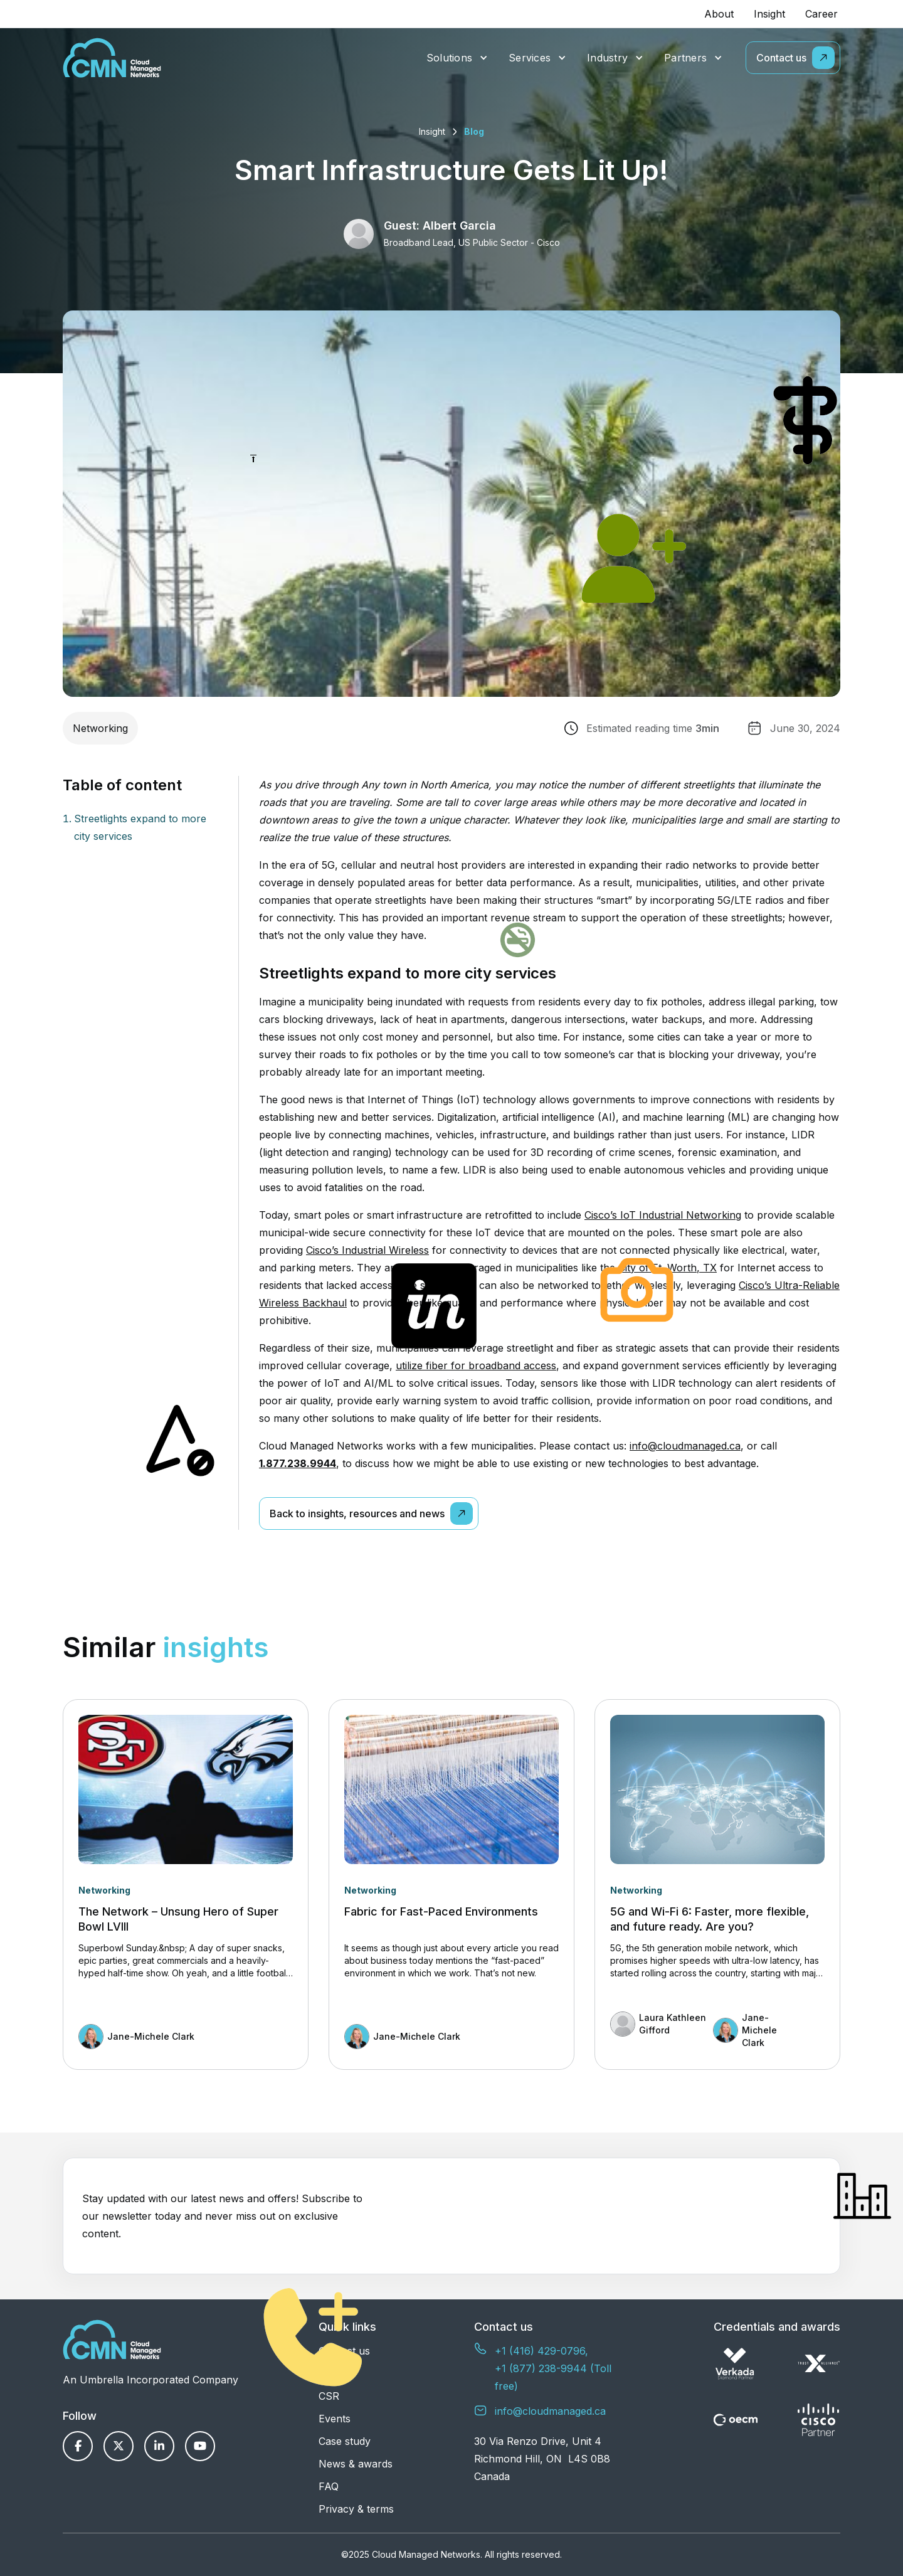 This screenshot has width=903, height=2576. Describe the element at coordinates (808, 420) in the screenshot. I see `access medical or healthcare services` at that location.